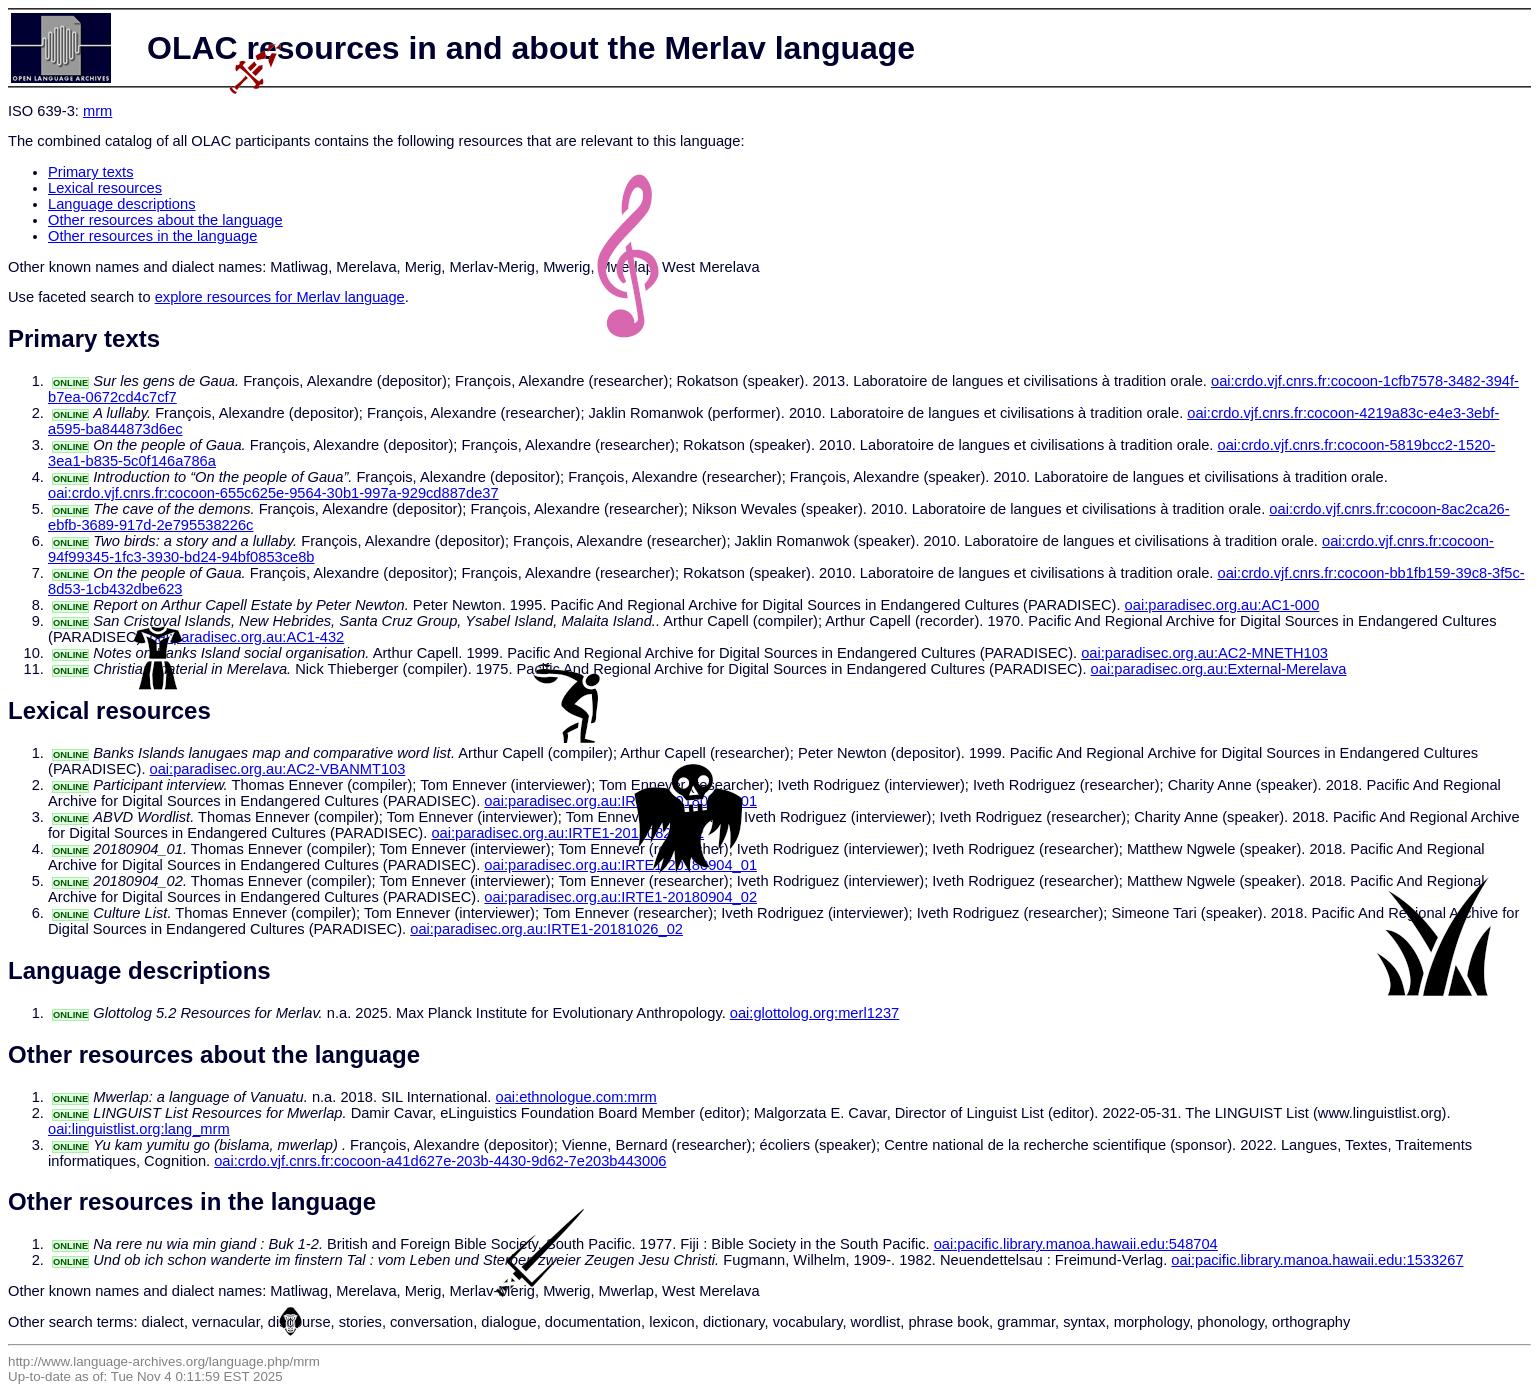 This screenshot has width=1539, height=1392. Describe the element at coordinates (158, 657) in the screenshot. I see `view travel outfit options` at that location.